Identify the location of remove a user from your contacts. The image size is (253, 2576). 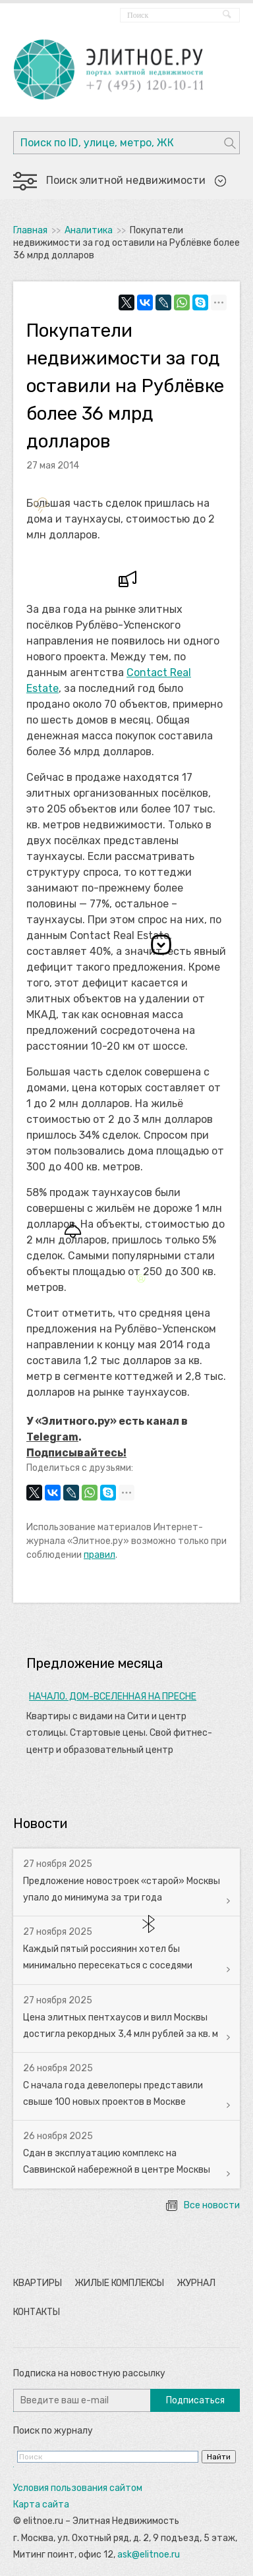
(141, 1278).